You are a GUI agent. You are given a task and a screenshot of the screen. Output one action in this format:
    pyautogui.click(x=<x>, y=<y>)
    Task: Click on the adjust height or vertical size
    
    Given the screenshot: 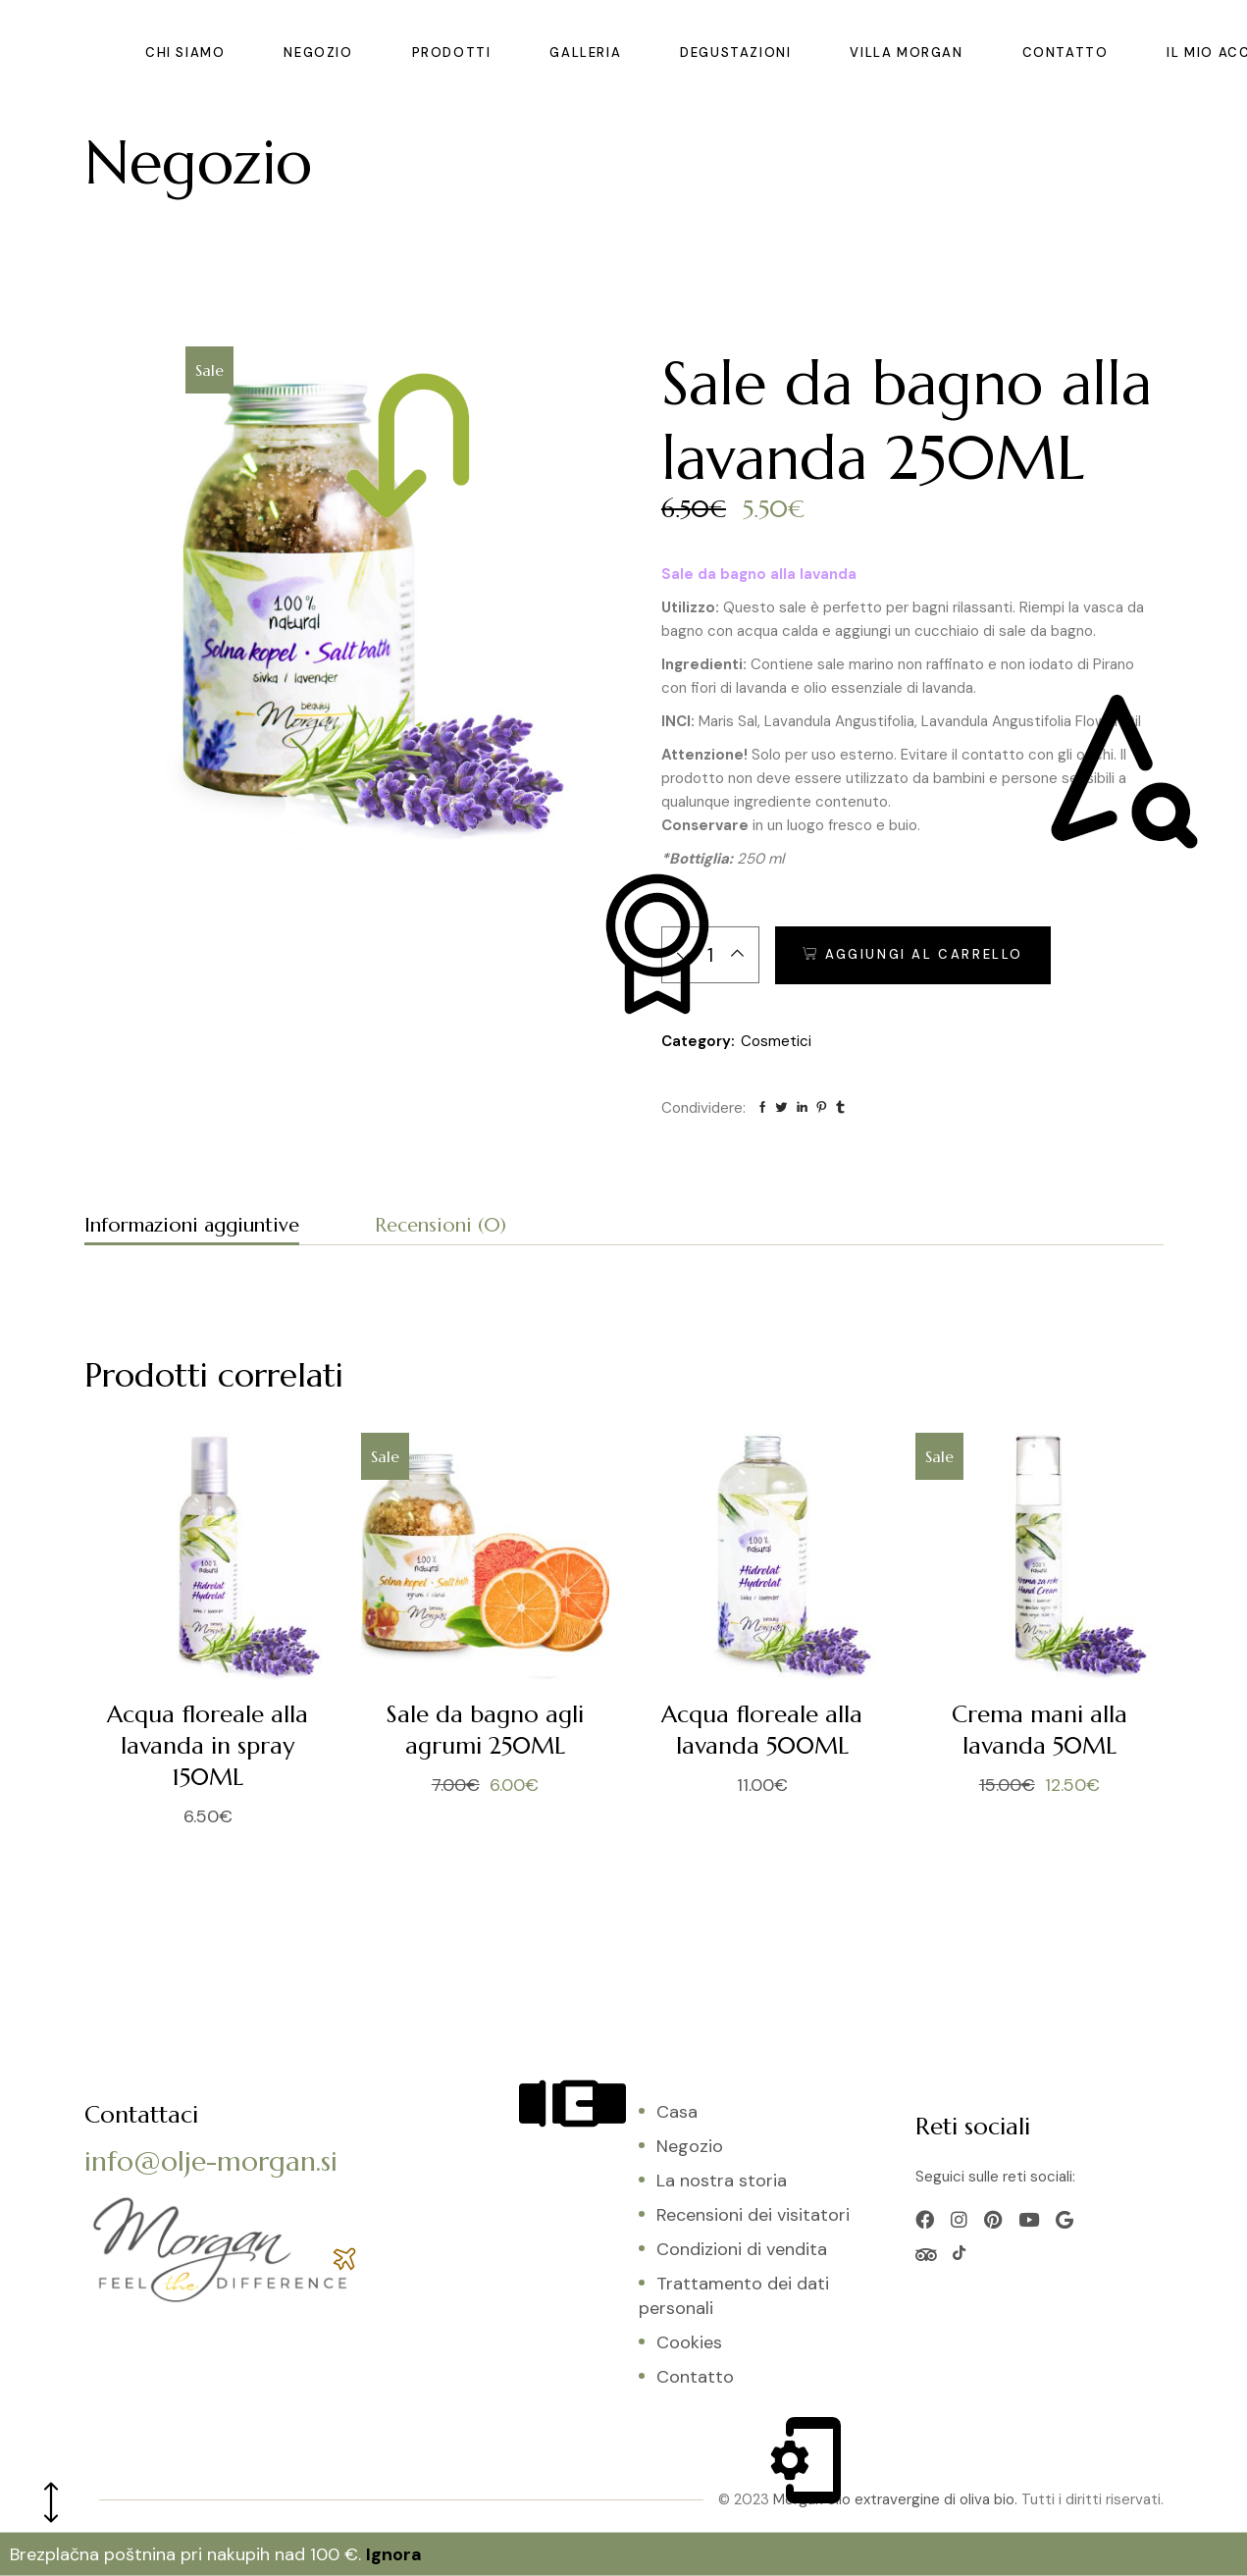 What is the action you would take?
    pyautogui.click(x=51, y=2502)
    